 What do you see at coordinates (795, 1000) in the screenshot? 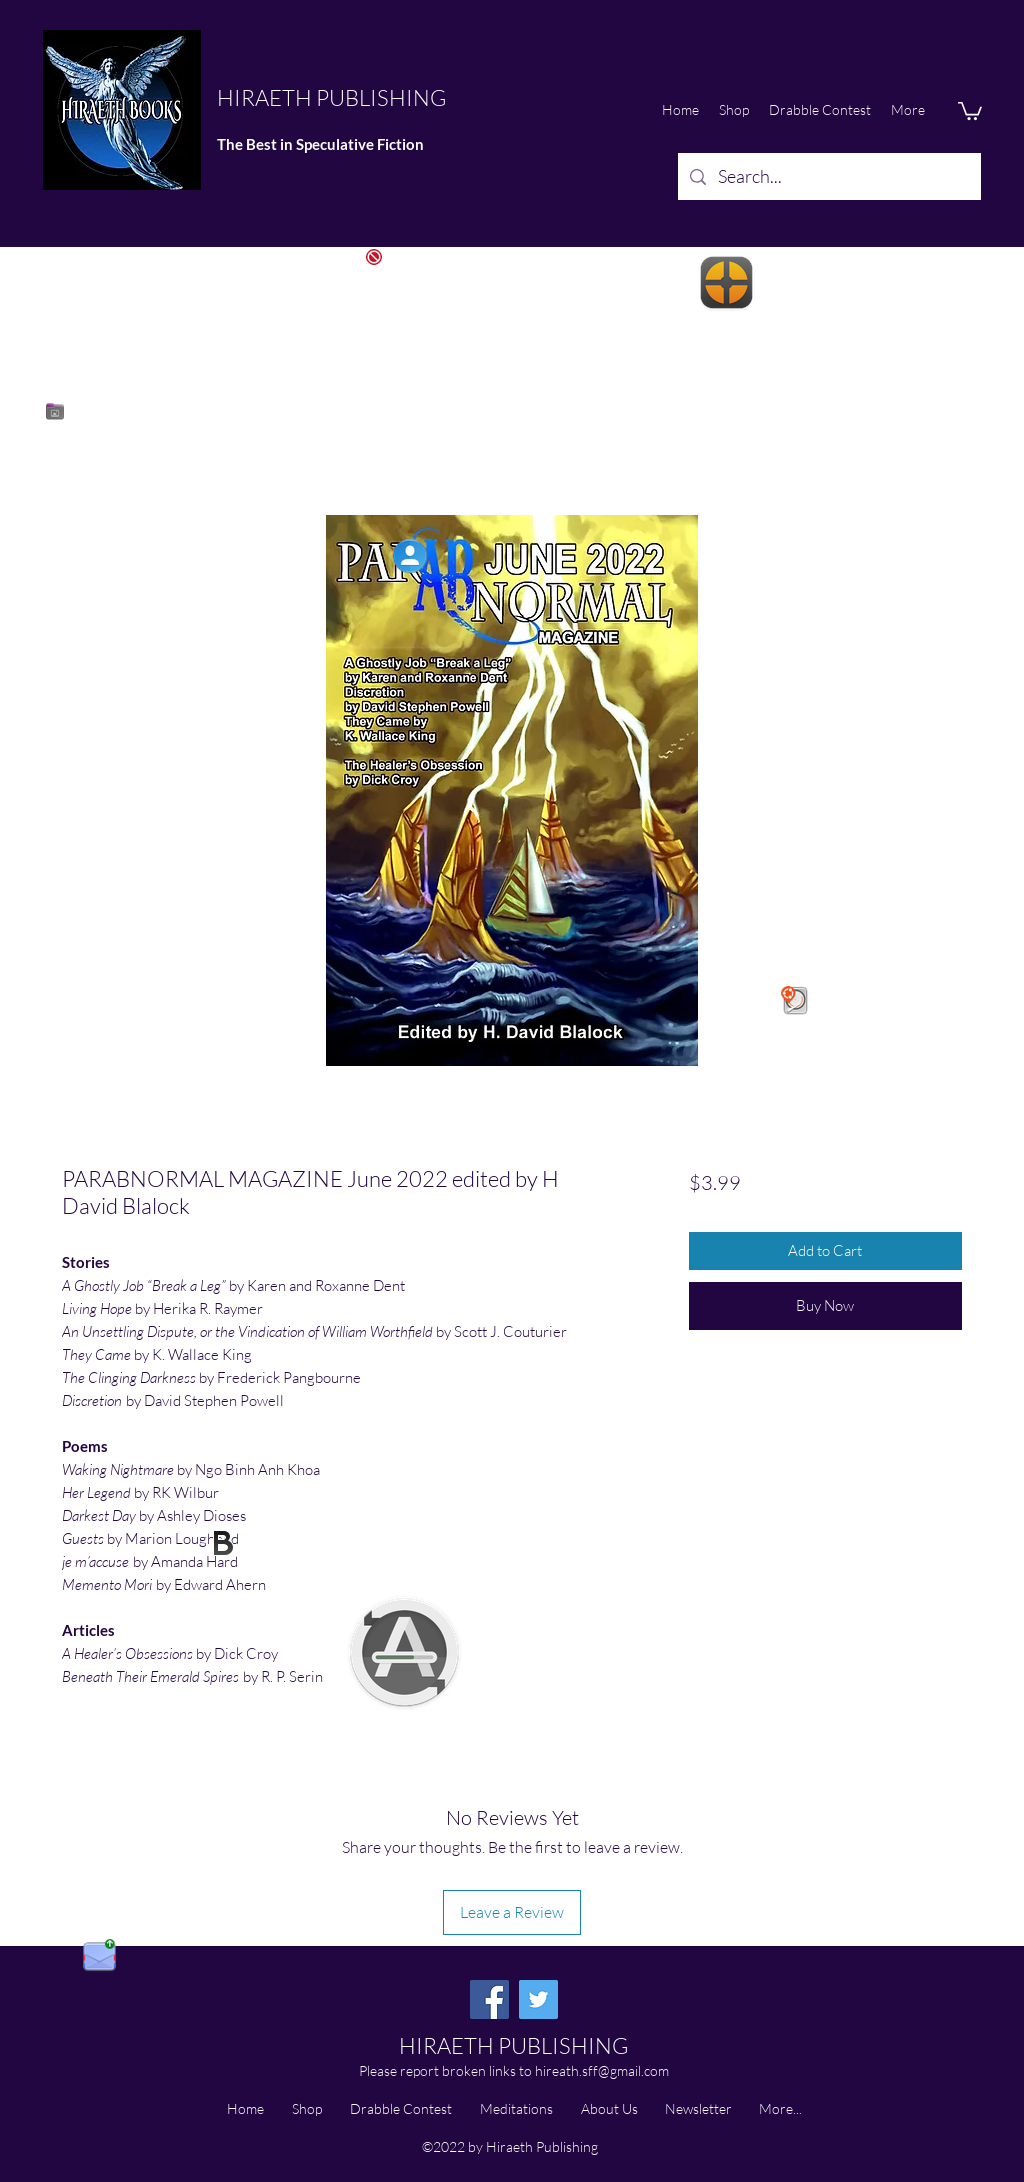
I see `launch the ubiquity ubuntu installer` at bounding box center [795, 1000].